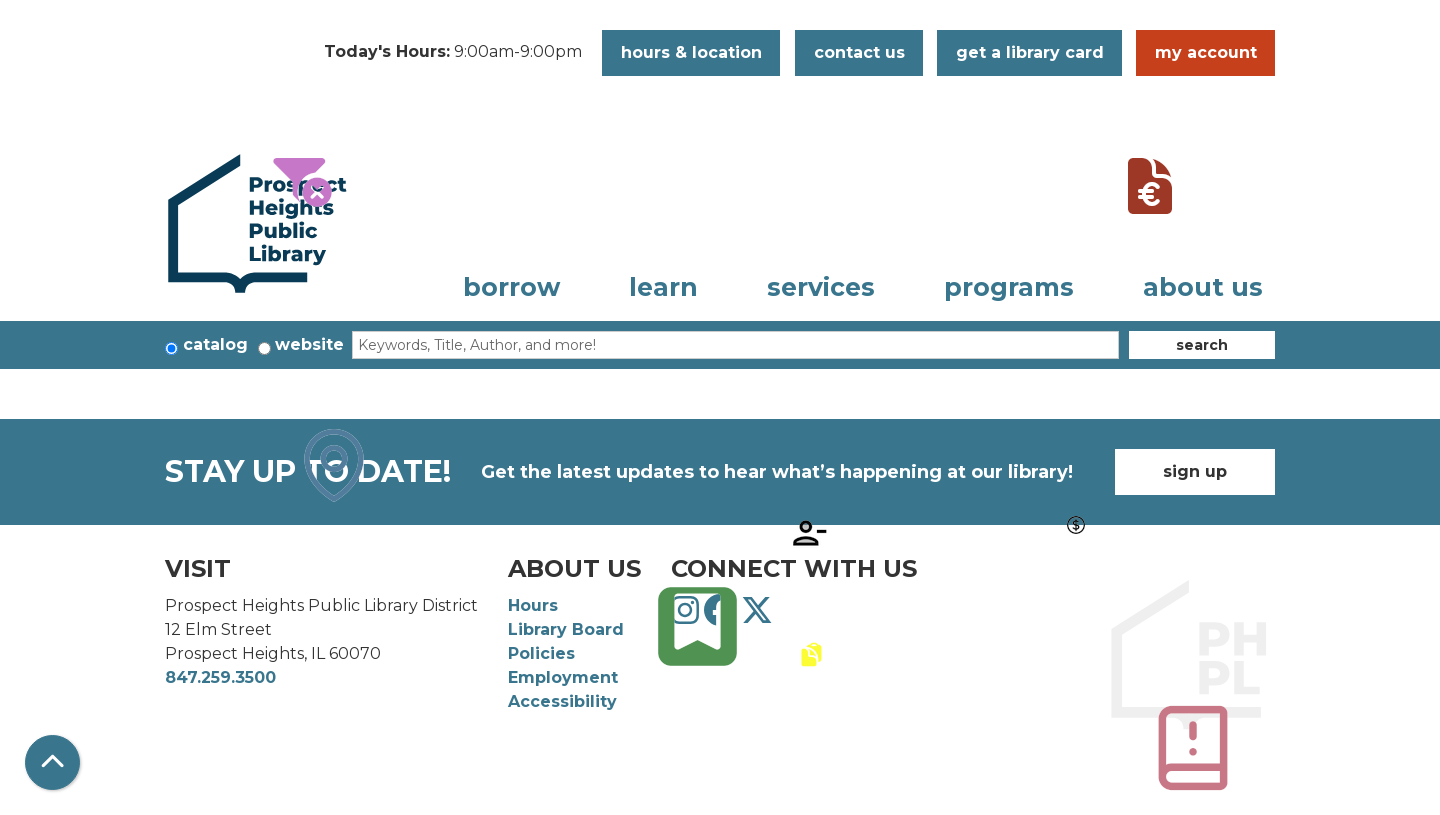 This screenshot has height=815, width=1440. Describe the element at coordinates (302, 177) in the screenshot. I see `clear all active filters` at that location.